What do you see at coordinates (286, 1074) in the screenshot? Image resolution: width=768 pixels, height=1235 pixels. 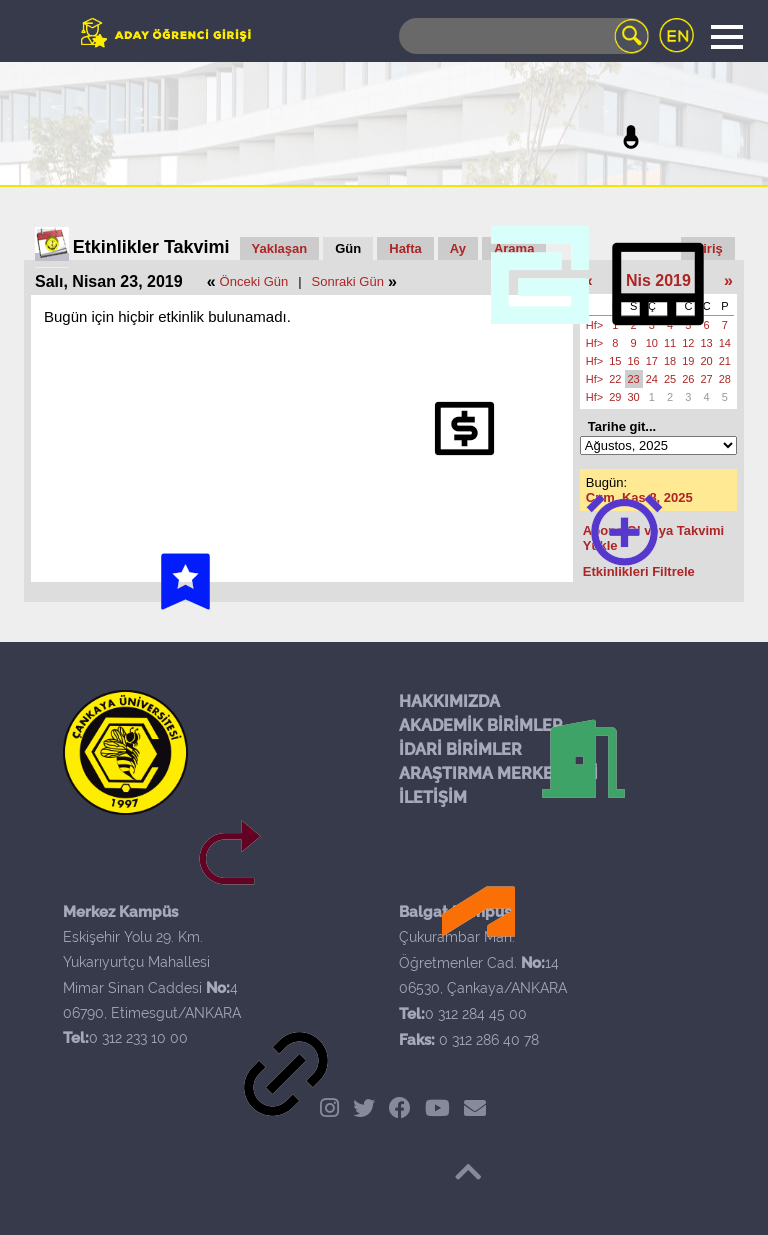 I see `insert or add a hyperlink` at bounding box center [286, 1074].